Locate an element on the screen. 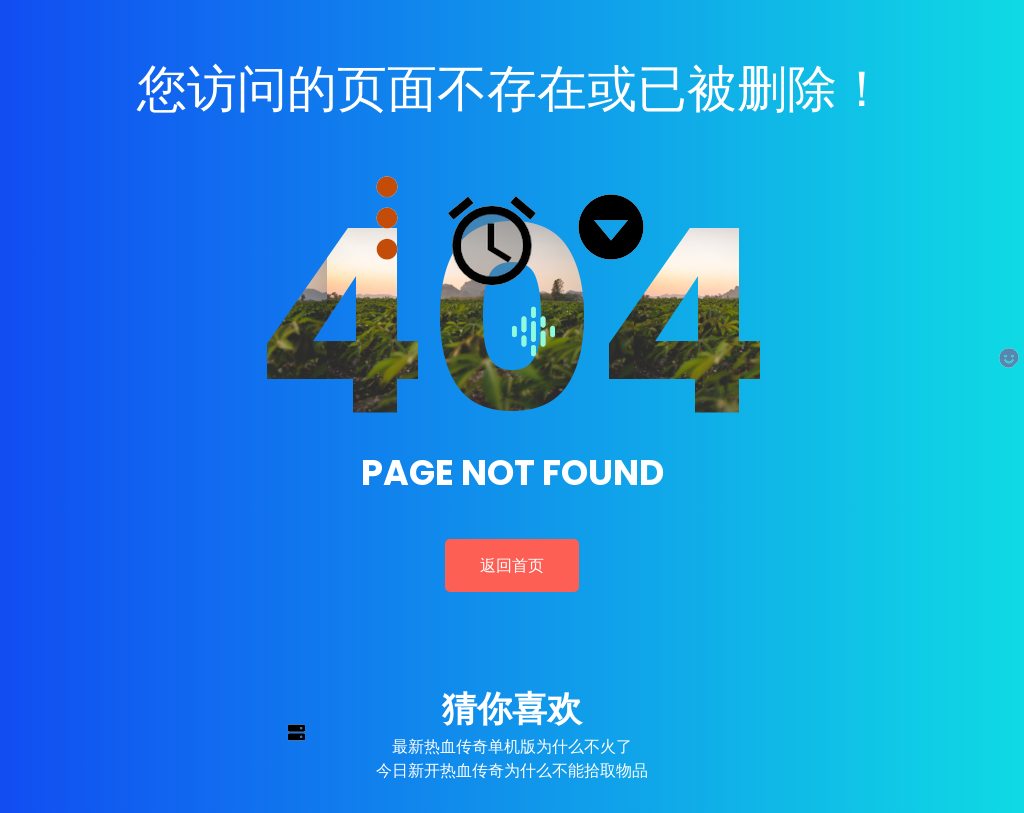 The height and width of the screenshot is (813, 1024). access storage or server settings is located at coordinates (296, 732).